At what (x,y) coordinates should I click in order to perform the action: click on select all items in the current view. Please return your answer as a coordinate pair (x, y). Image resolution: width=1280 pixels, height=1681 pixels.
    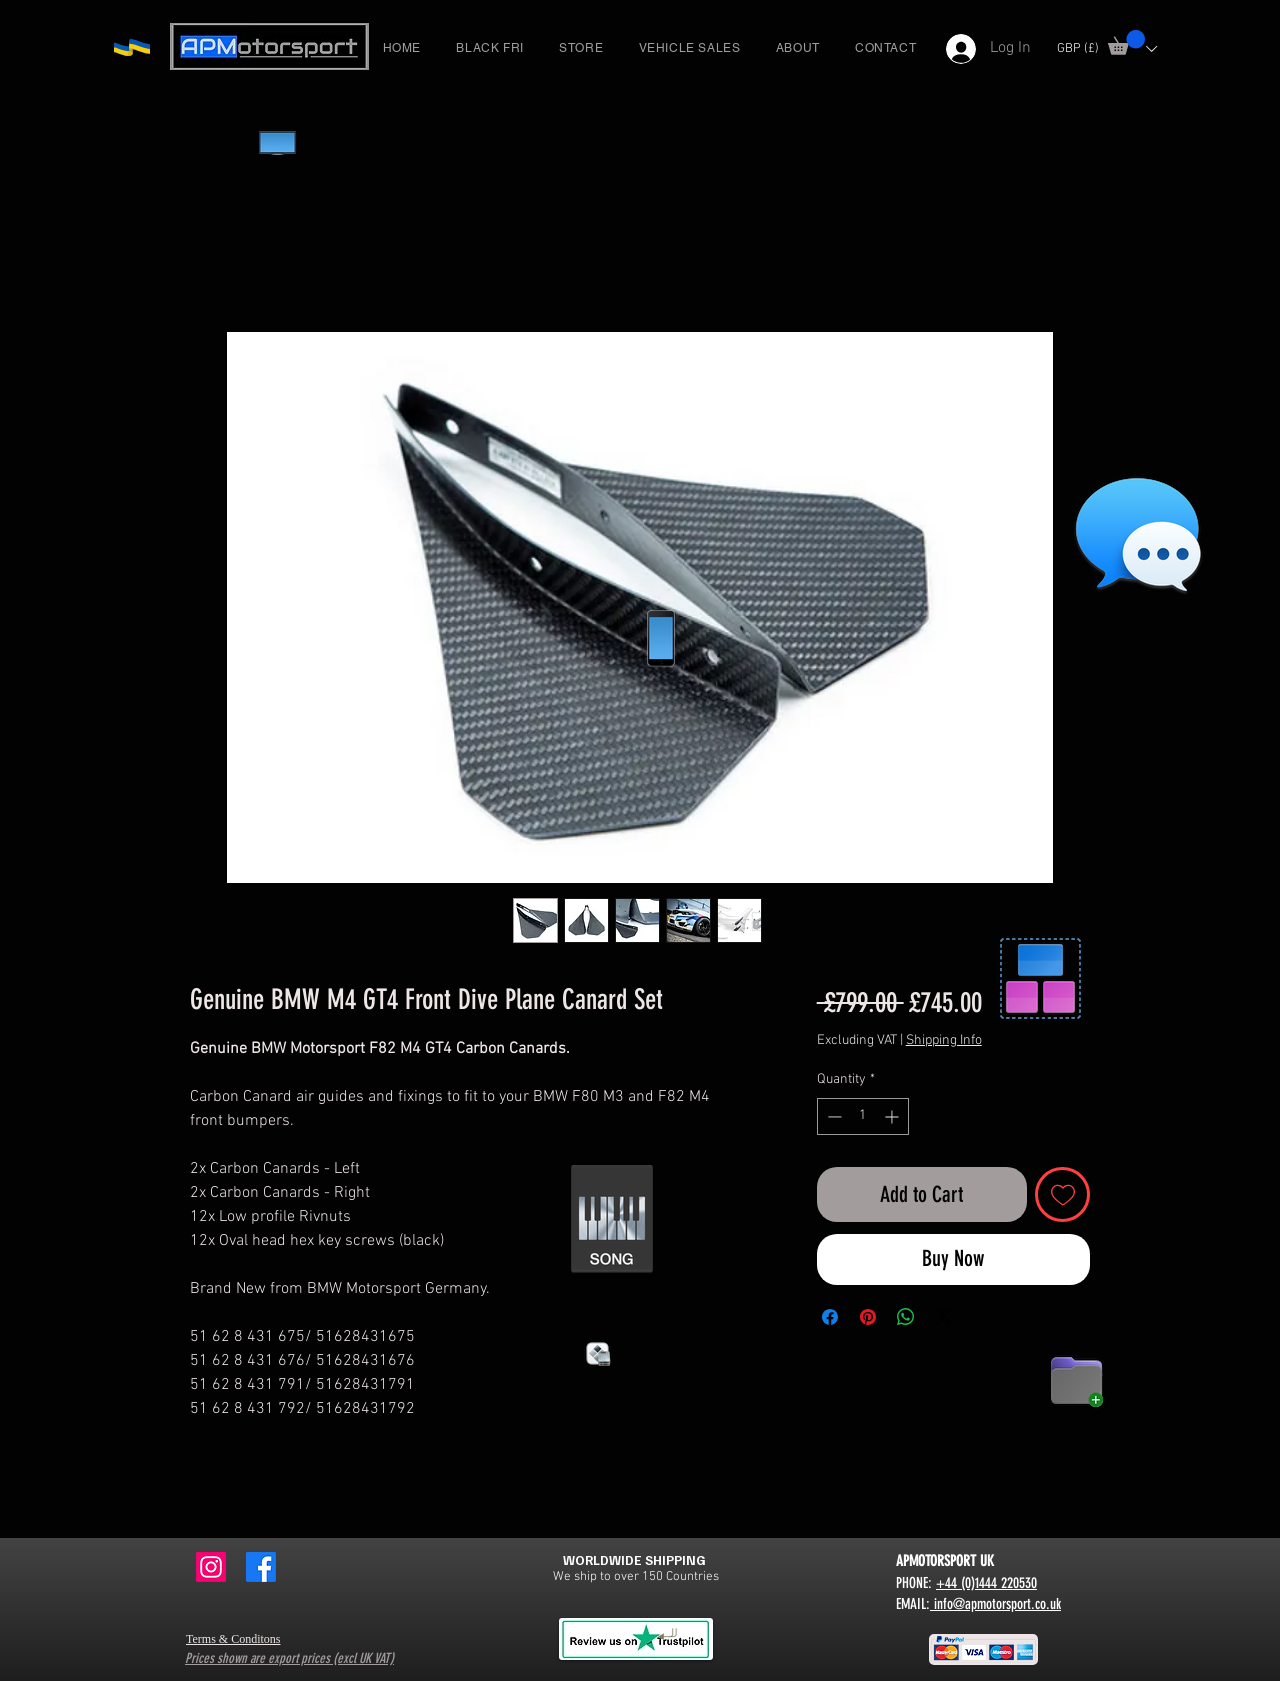
    Looking at the image, I should click on (1040, 978).